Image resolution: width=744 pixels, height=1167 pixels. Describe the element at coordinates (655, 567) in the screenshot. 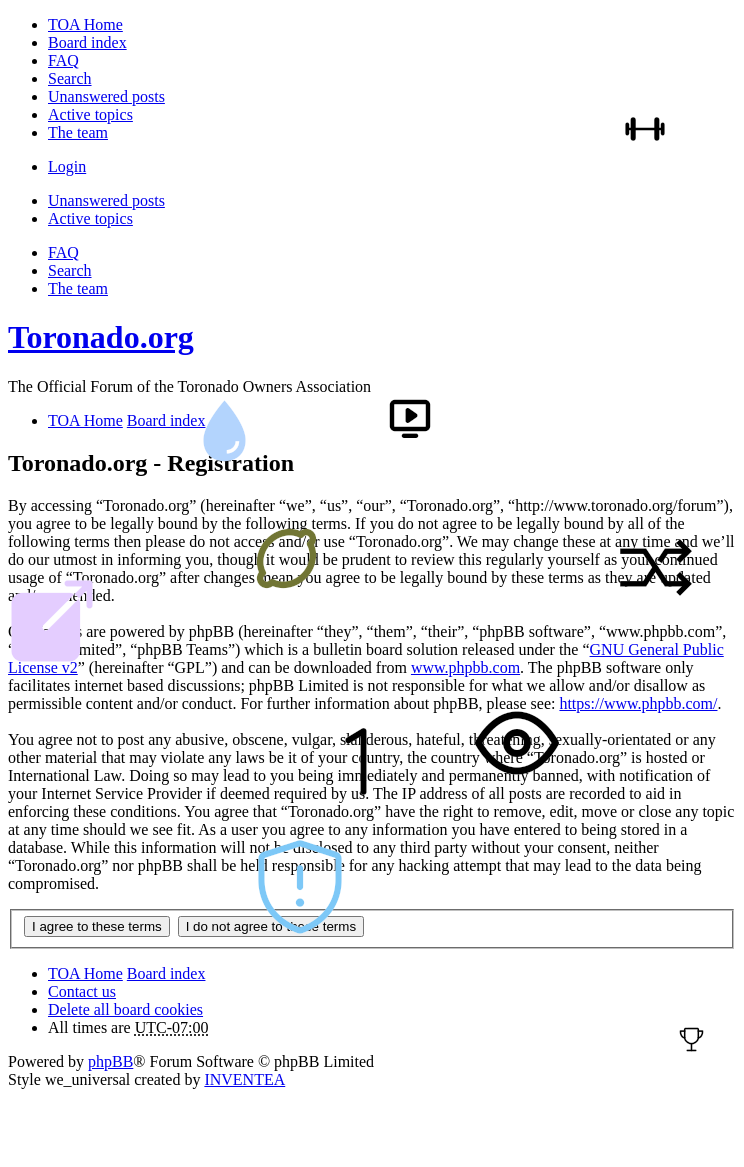

I see `shuffle playlist or queue order` at that location.